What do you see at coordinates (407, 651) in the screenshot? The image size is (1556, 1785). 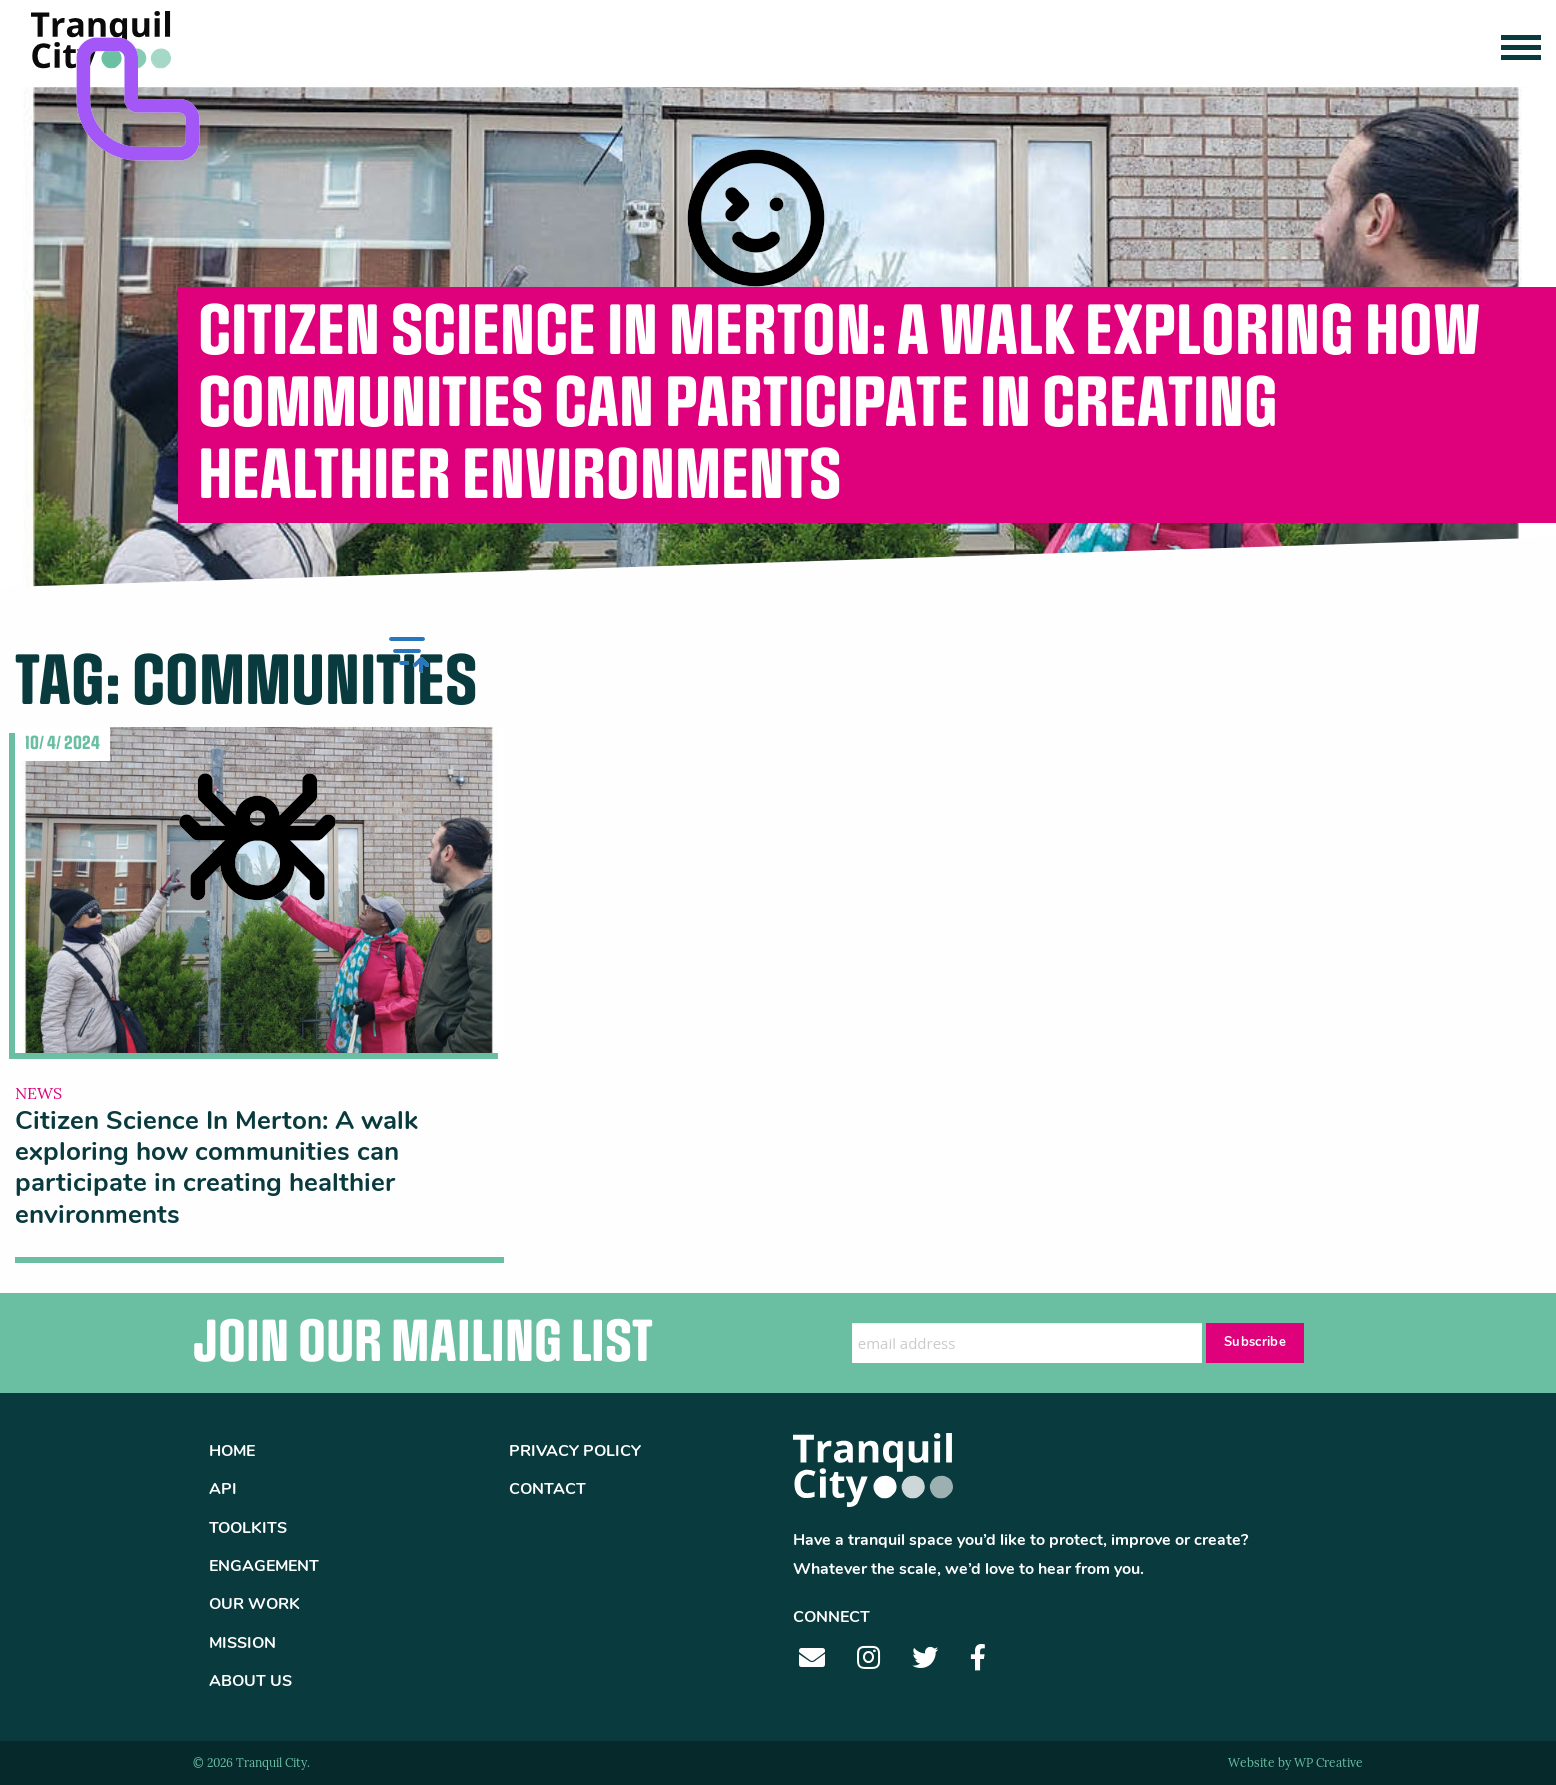 I see `sort items in ascending order` at bounding box center [407, 651].